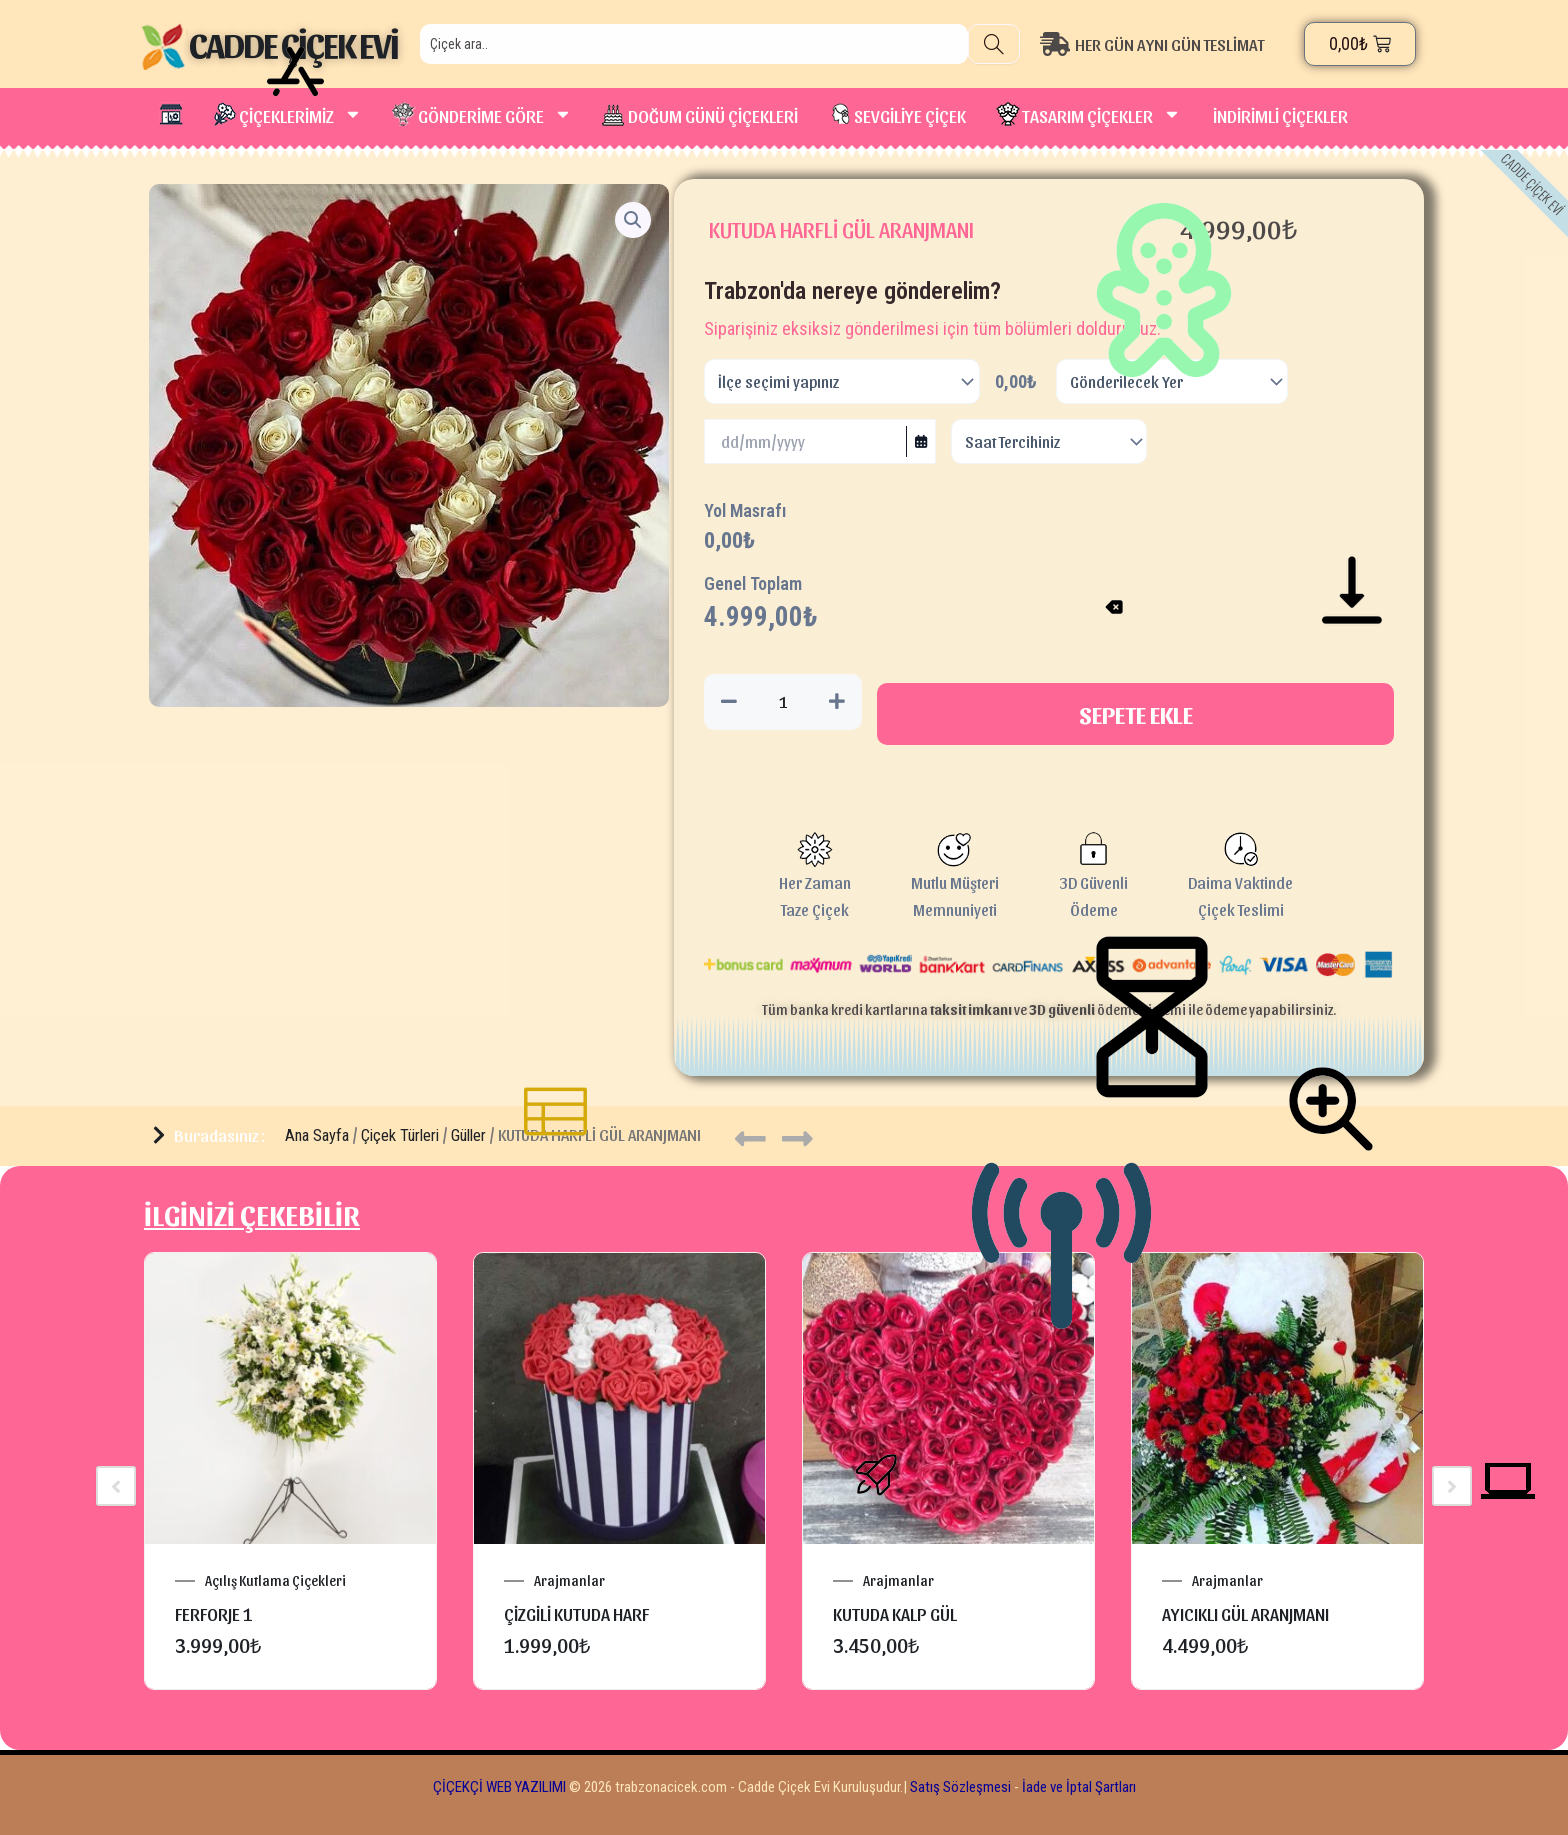  Describe the element at coordinates (1164, 290) in the screenshot. I see `access holiday or seasonal content` at that location.